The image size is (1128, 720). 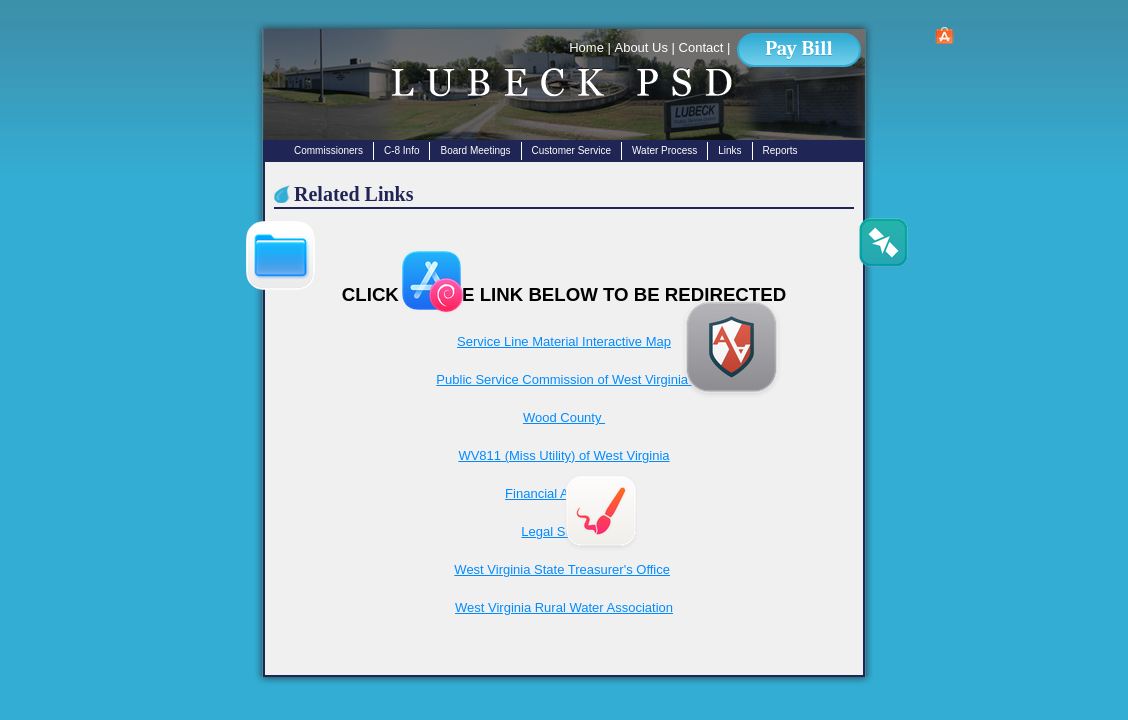 I want to click on launch gpredict satellite tracking application, so click(x=883, y=242).